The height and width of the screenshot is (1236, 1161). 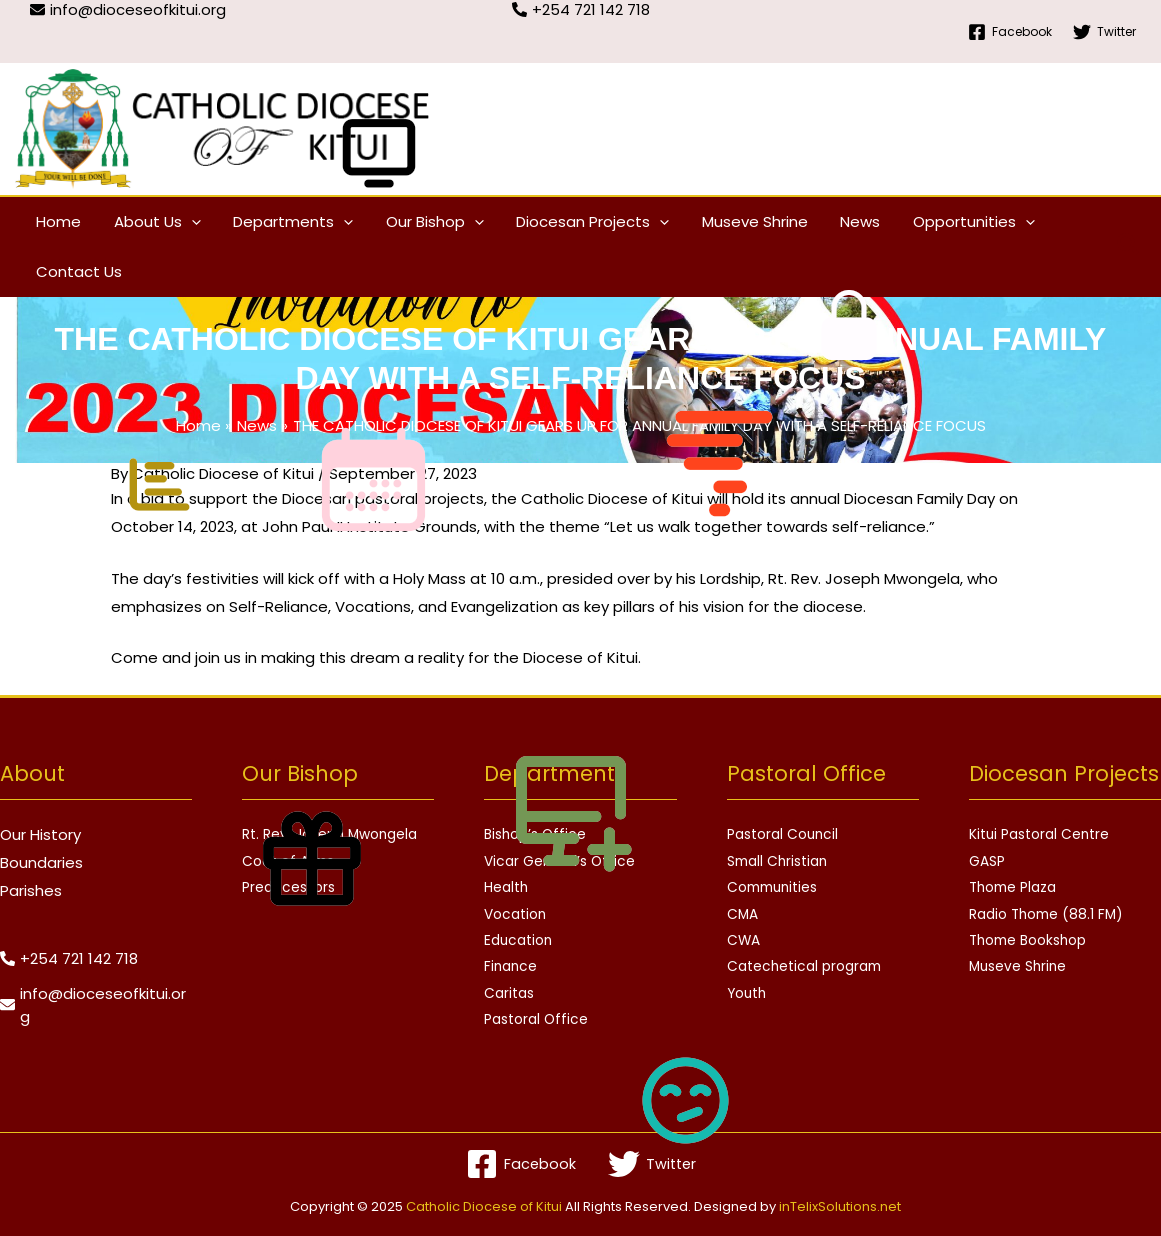 What do you see at coordinates (373, 479) in the screenshot?
I see `view calendar with scheduled events` at bounding box center [373, 479].